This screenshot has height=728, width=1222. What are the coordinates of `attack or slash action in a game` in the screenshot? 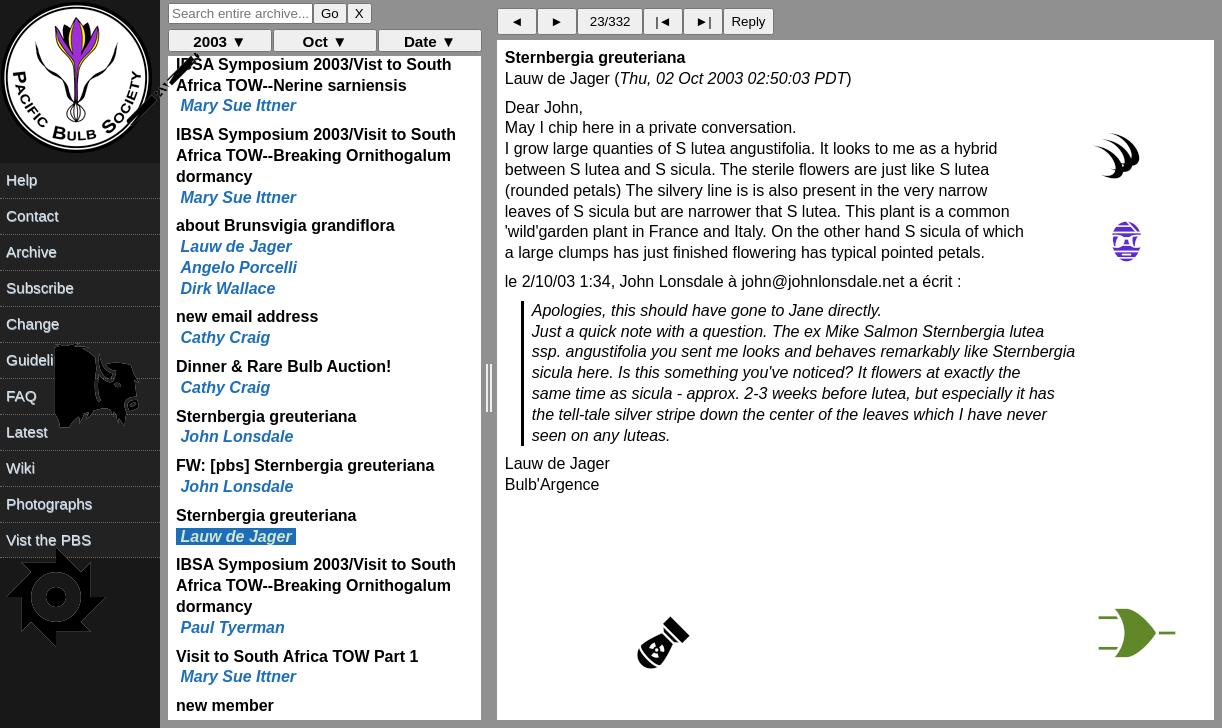 It's located at (1116, 156).